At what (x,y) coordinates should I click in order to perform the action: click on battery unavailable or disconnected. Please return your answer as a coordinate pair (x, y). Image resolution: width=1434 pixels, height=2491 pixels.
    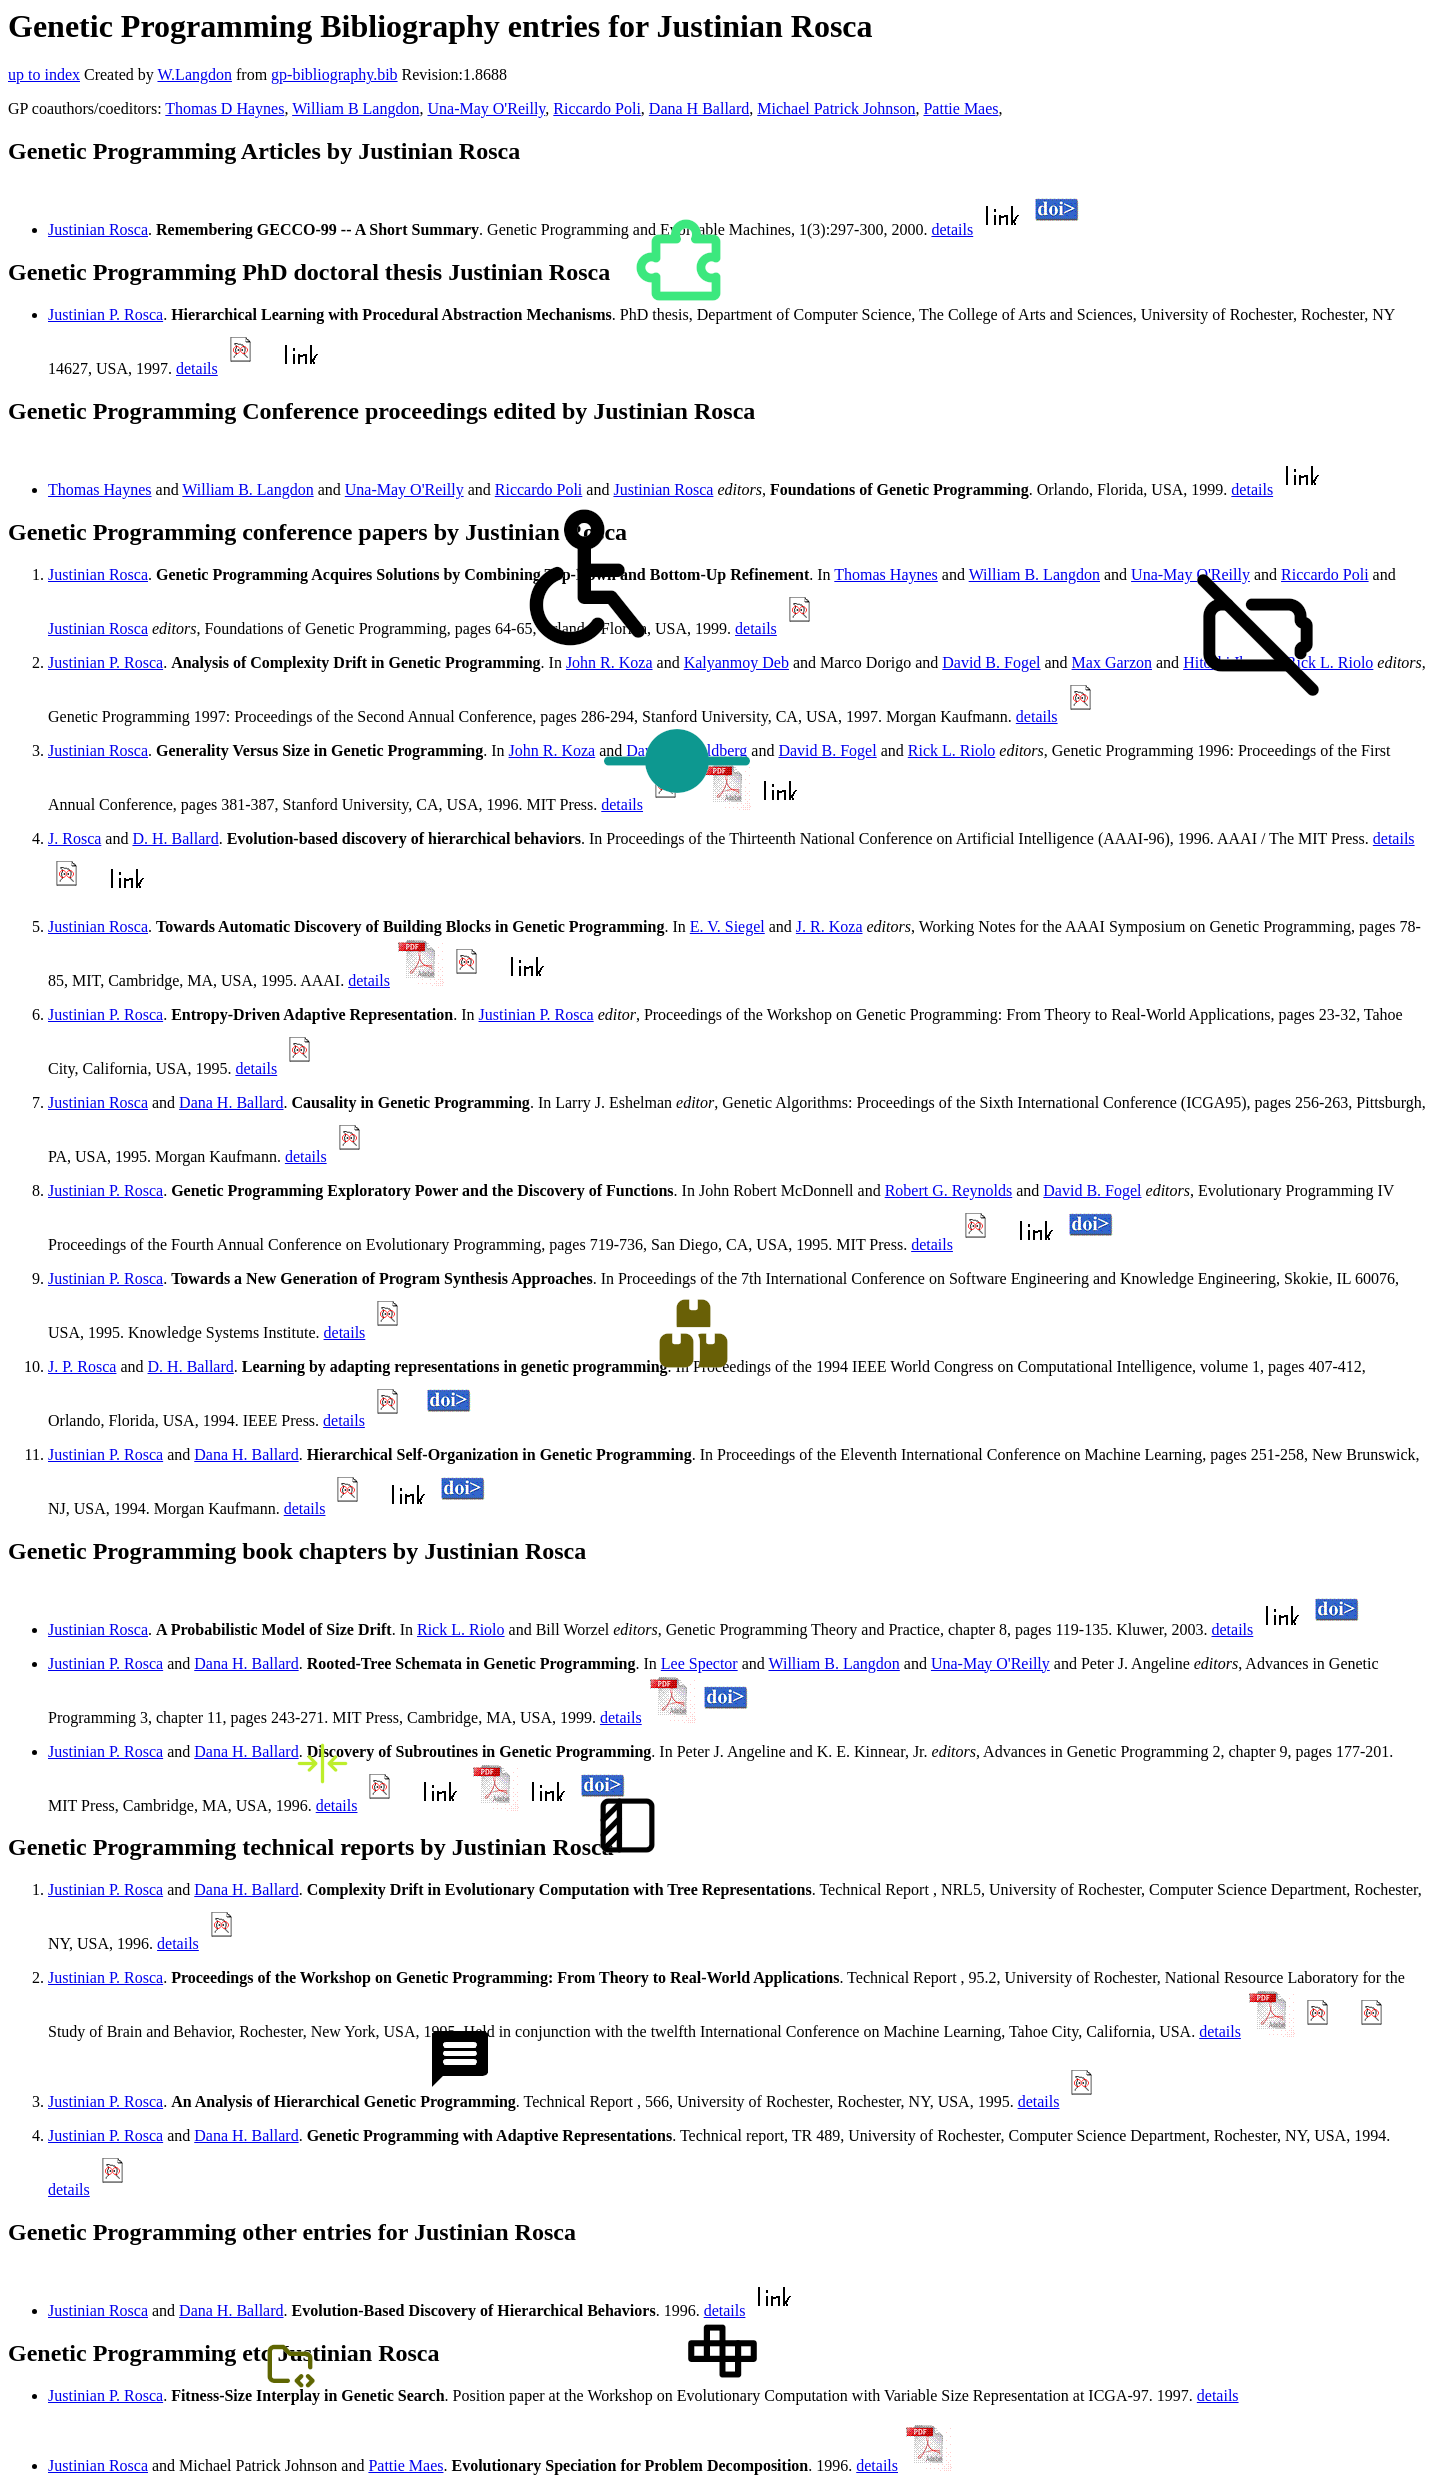
    Looking at the image, I should click on (1258, 635).